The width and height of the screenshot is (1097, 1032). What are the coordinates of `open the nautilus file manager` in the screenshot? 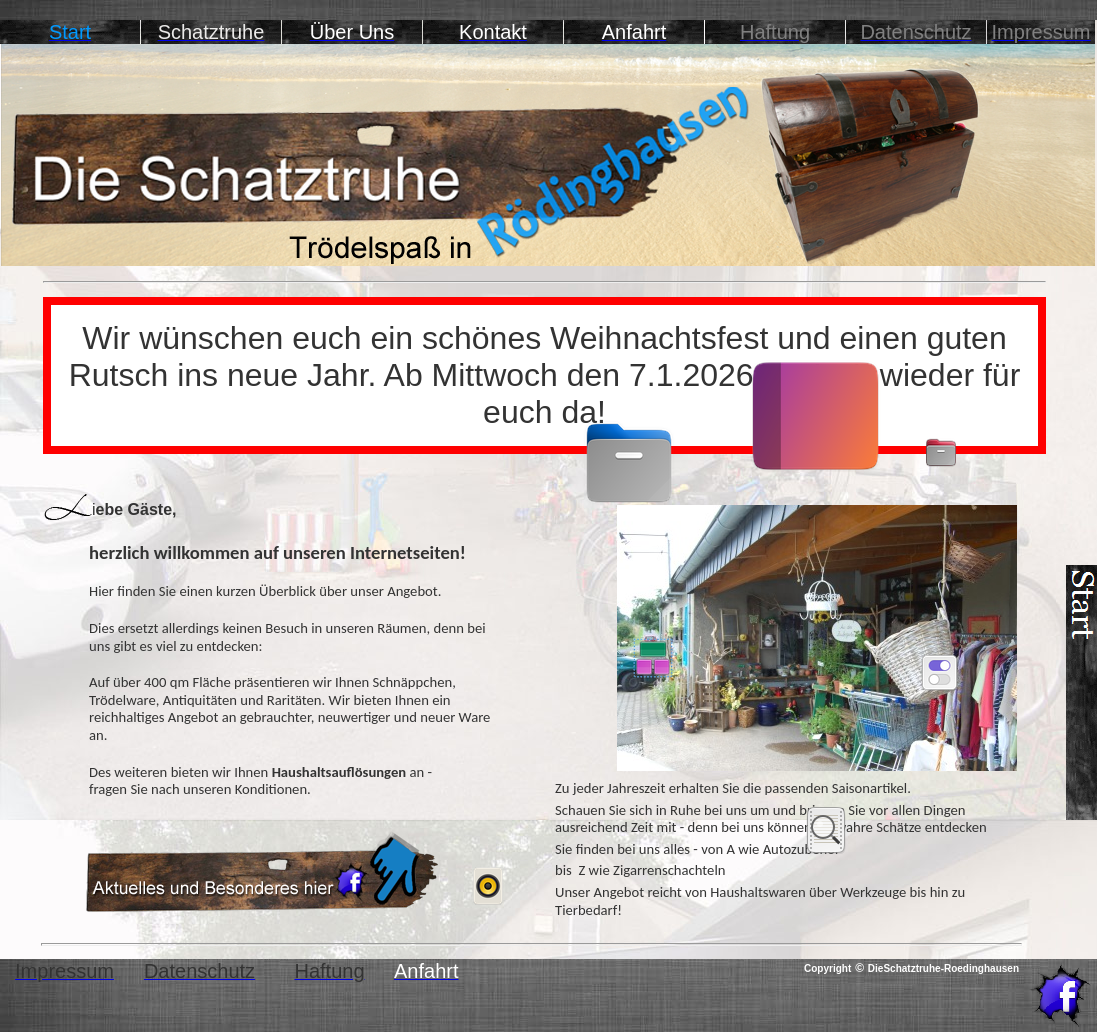 It's located at (629, 463).